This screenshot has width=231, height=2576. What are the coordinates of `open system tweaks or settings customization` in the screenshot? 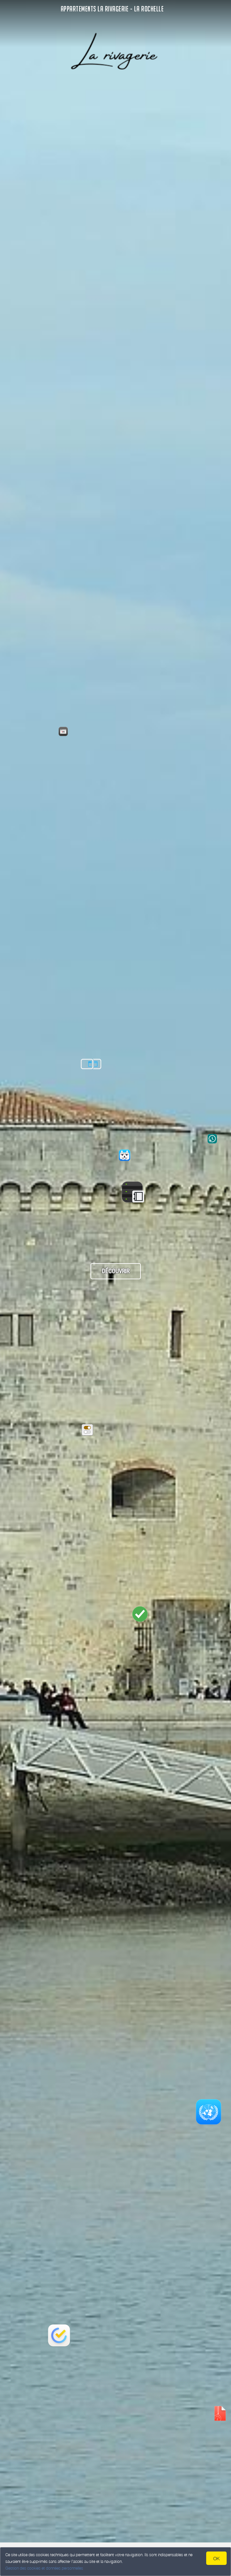 It's located at (87, 1430).